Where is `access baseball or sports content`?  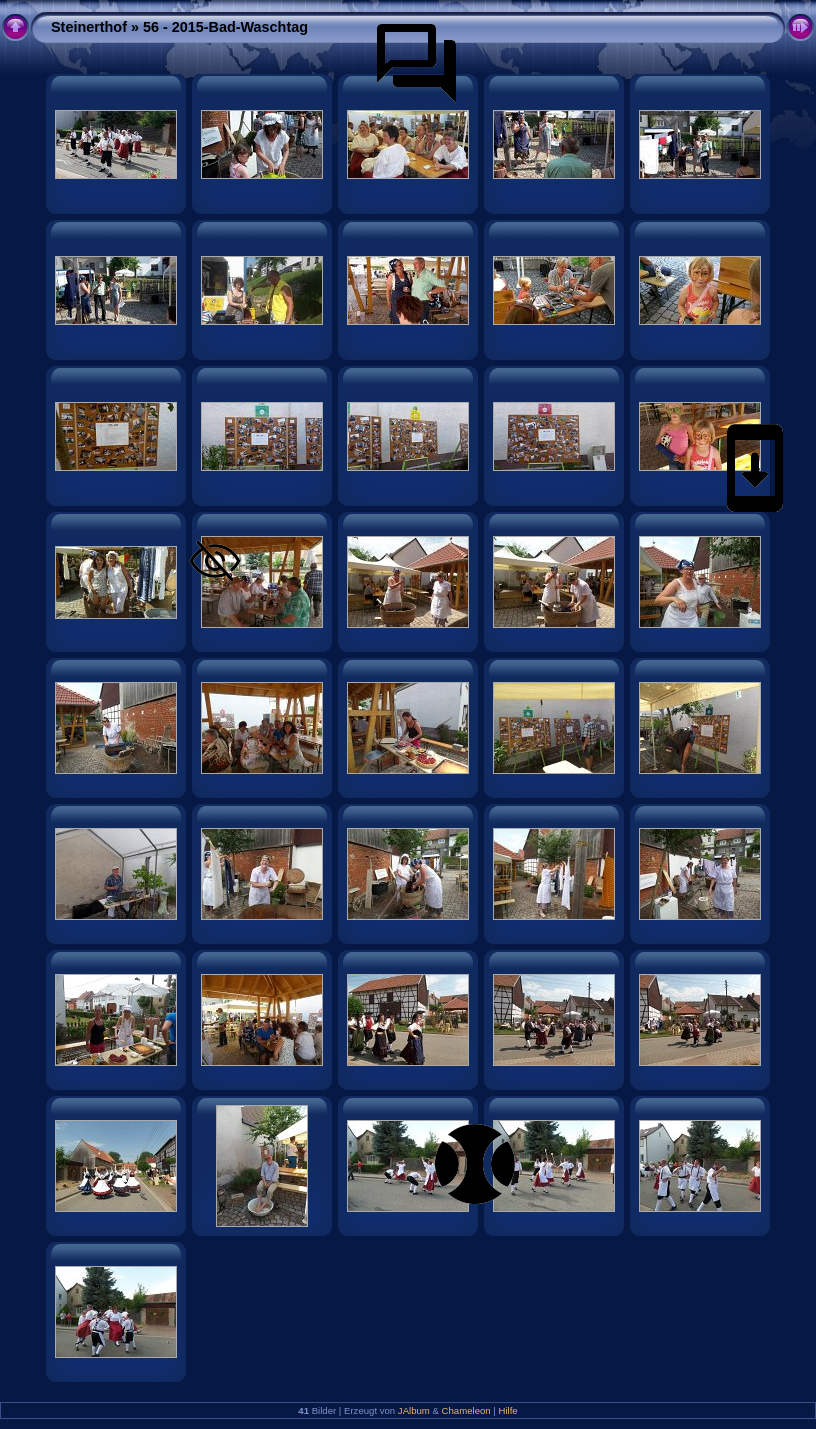
access baseball or sports content is located at coordinates (475, 1164).